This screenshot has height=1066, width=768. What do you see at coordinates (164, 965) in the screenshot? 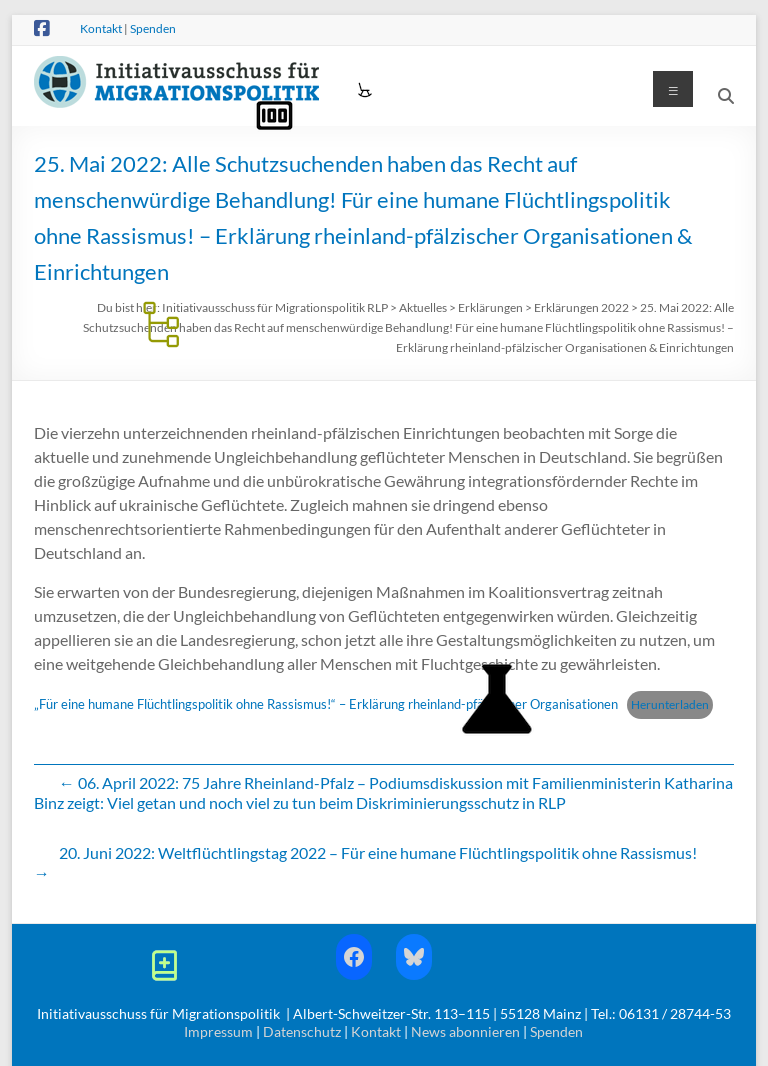
I see `add a new book to your library` at bounding box center [164, 965].